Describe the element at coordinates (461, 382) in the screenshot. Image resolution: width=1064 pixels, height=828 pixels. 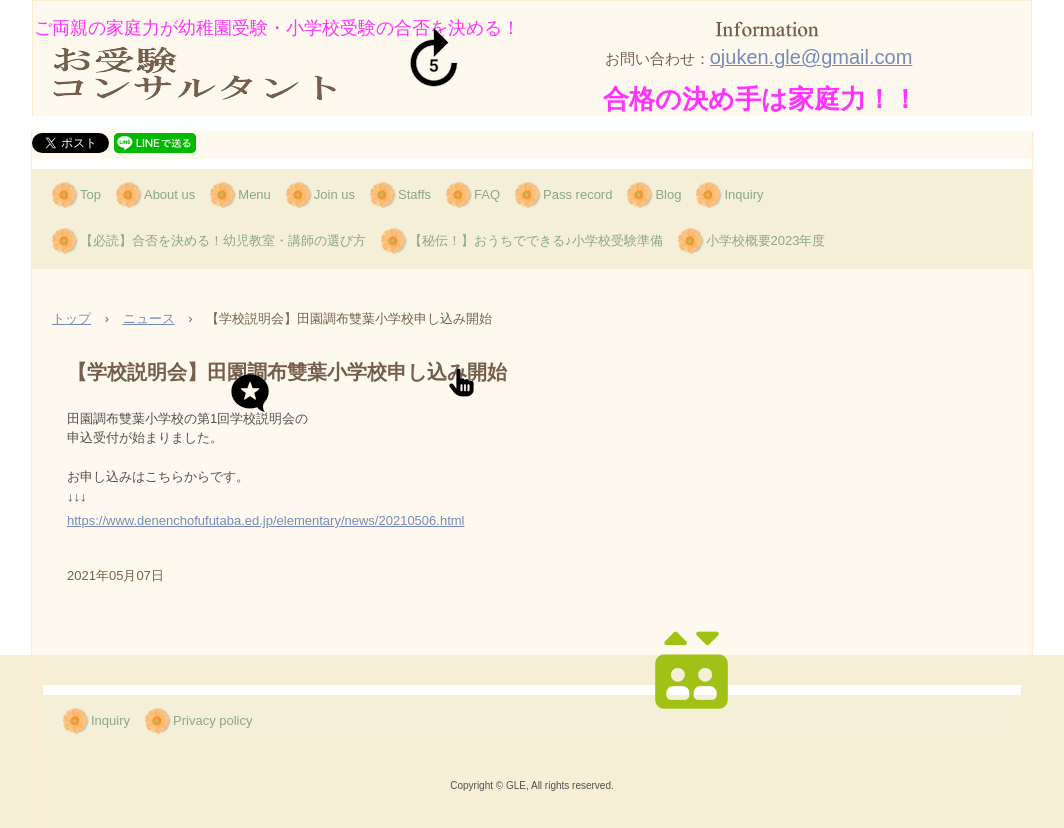
I see `tap or click to select` at that location.